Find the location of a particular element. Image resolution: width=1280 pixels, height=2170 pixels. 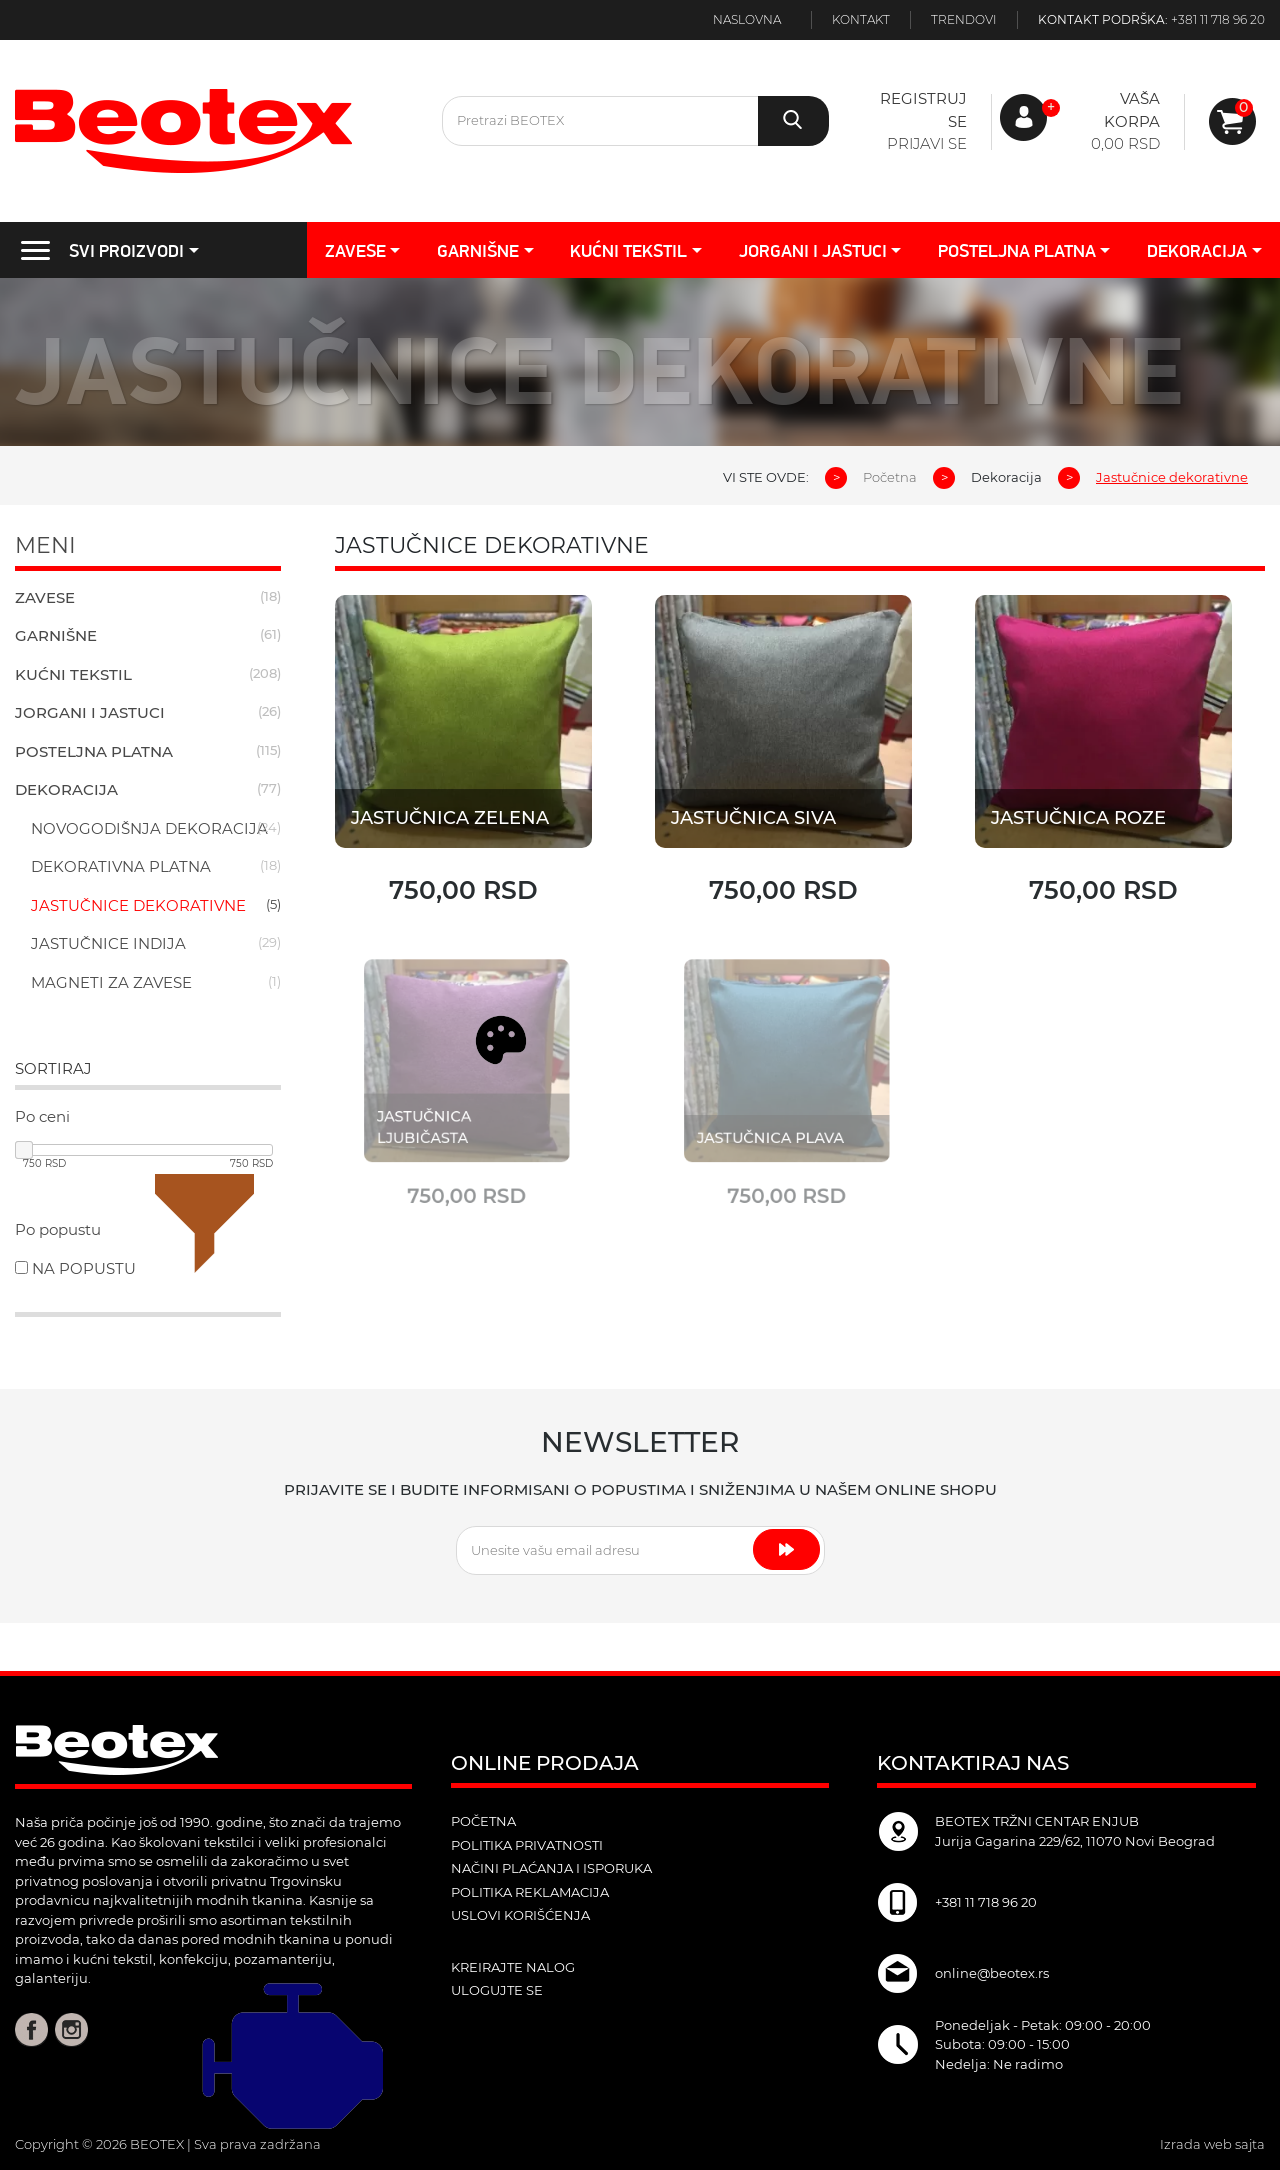

filter or sort content is located at coordinates (204, 1223).